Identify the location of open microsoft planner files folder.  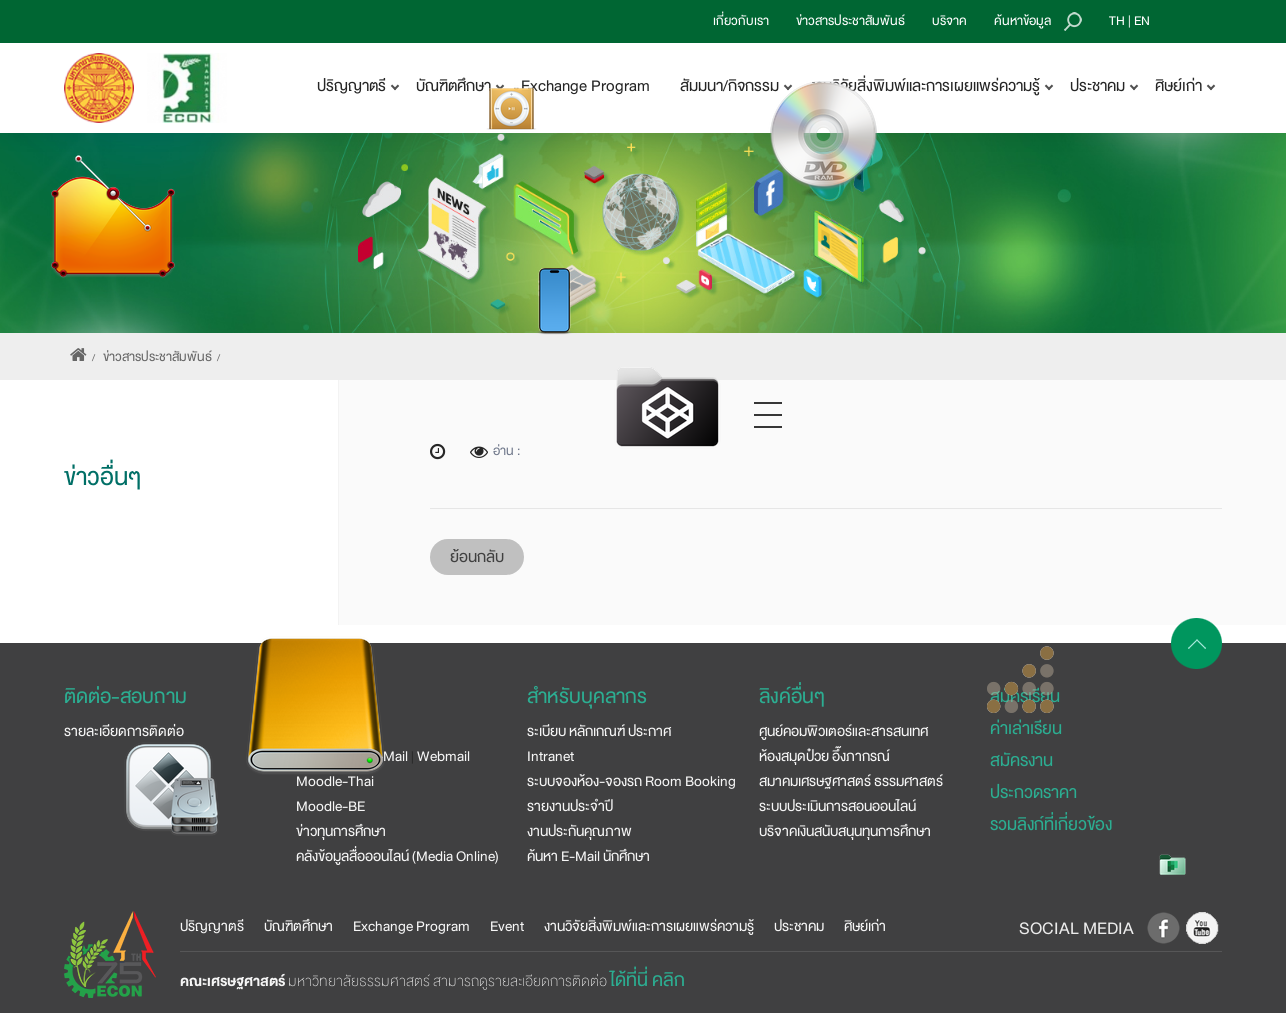
(1172, 865).